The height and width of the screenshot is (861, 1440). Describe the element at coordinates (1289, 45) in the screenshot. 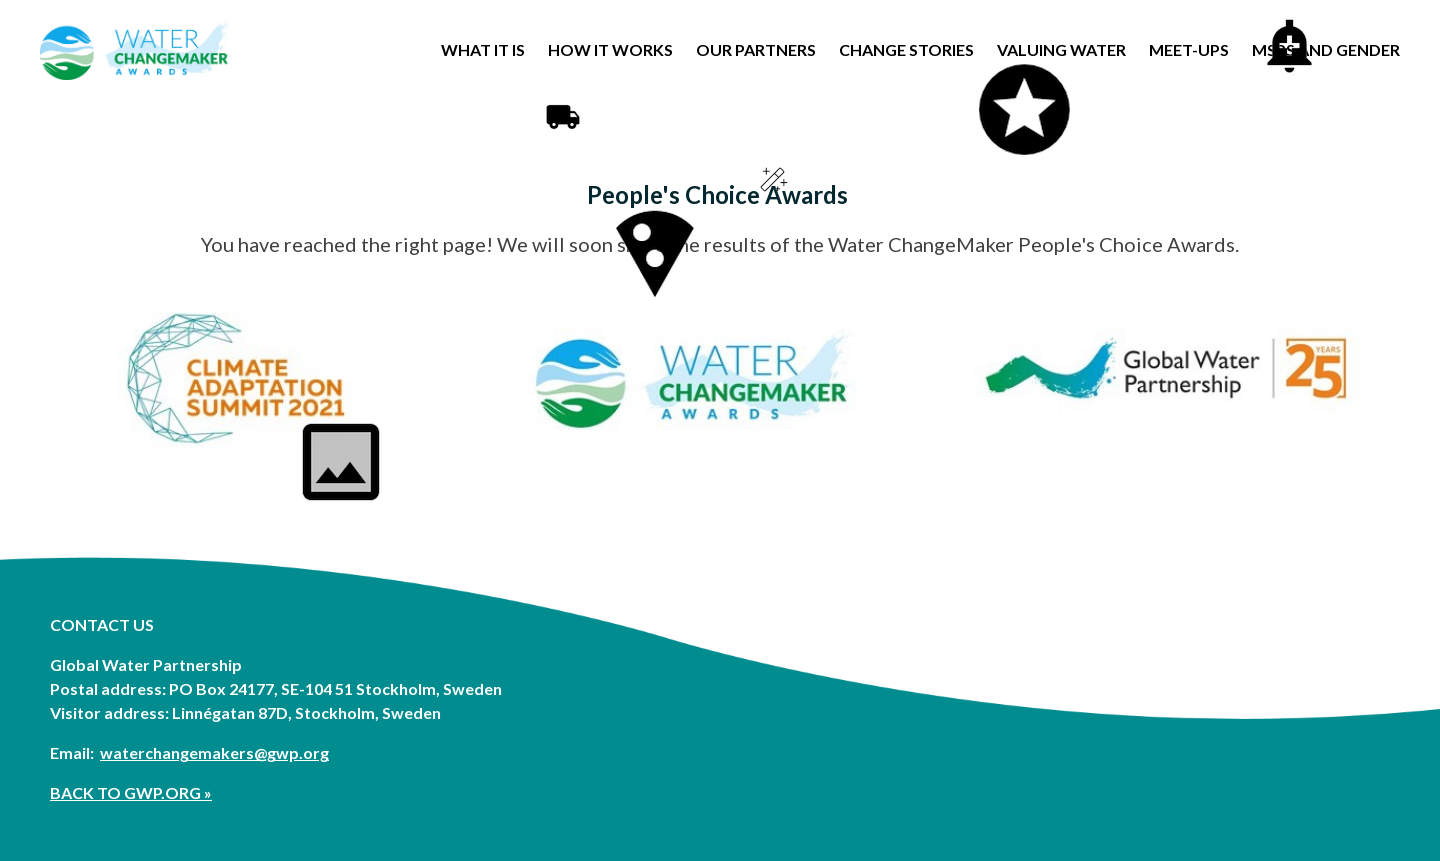

I see `add a new alert or notification` at that location.